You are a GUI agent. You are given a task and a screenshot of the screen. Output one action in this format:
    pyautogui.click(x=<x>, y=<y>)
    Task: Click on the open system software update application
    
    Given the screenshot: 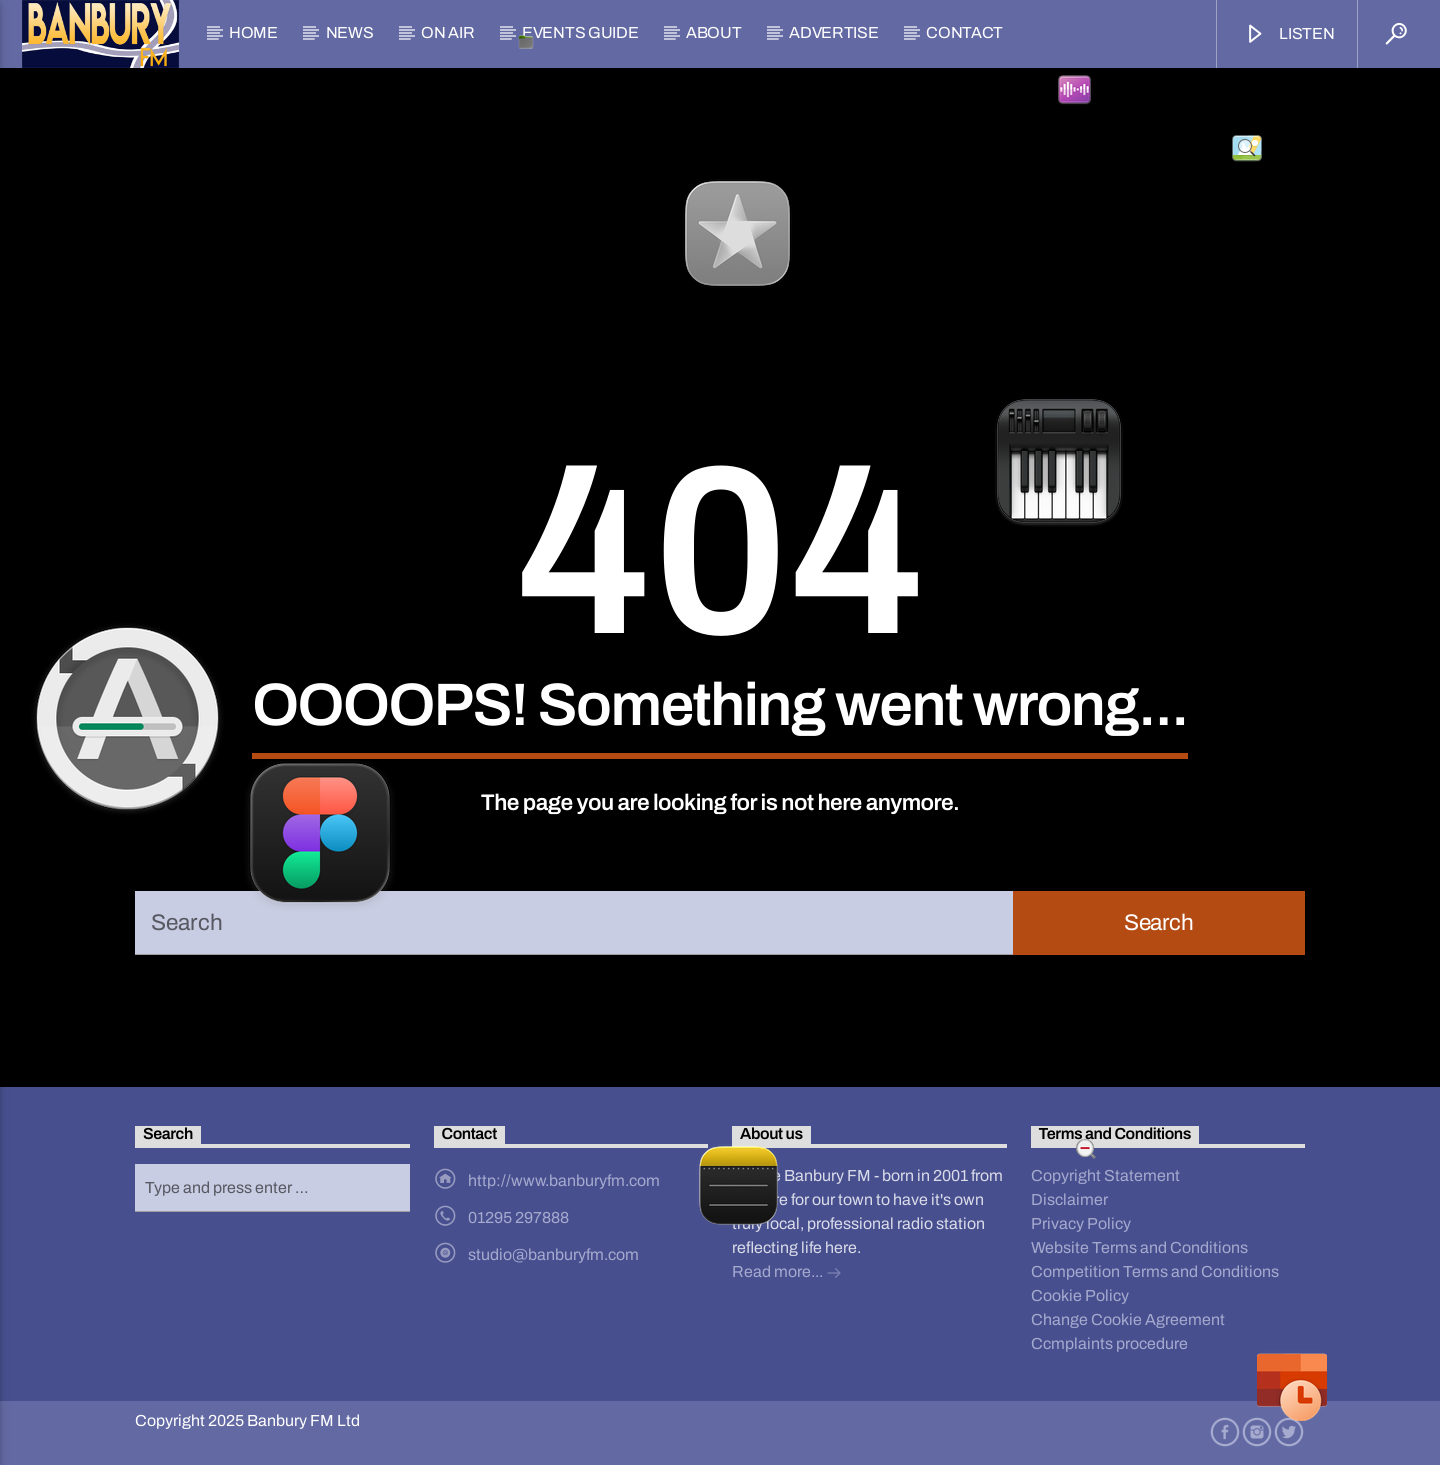 What is the action you would take?
    pyautogui.click(x=127, y=718)
    